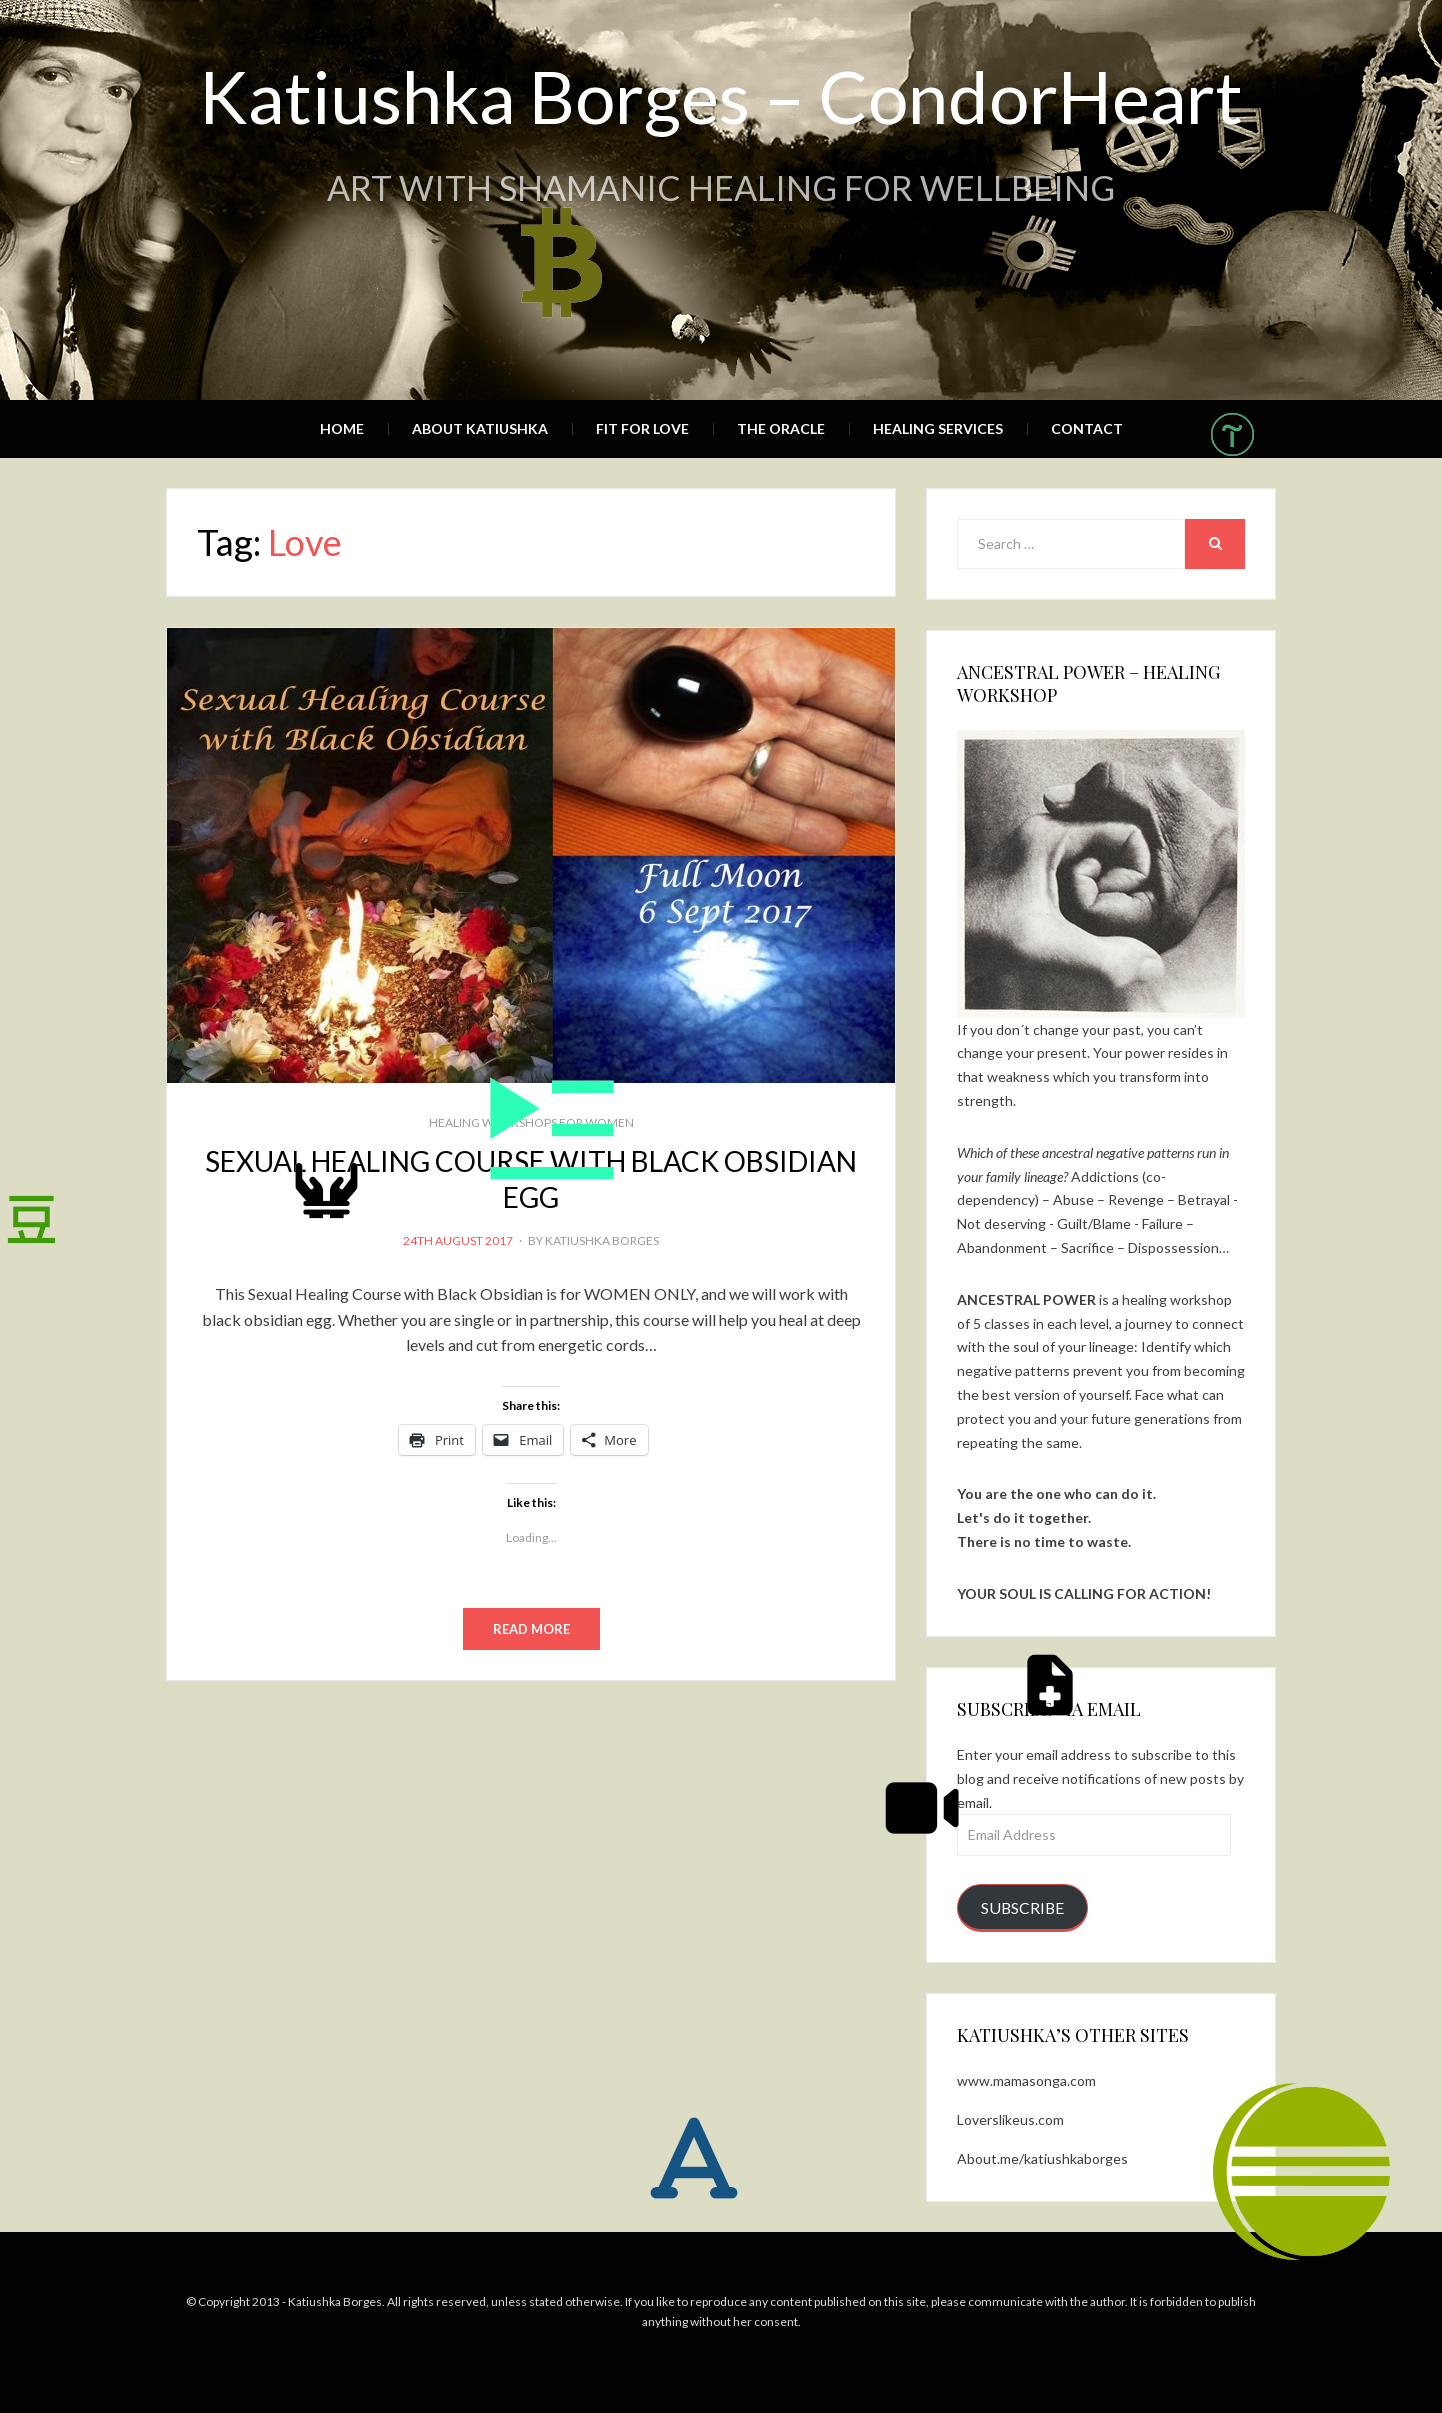  What do you see at coordinates (561, 262) in the screenshot?
I see `indicates Bitcoin payment option` at bounding box center [561, 262].